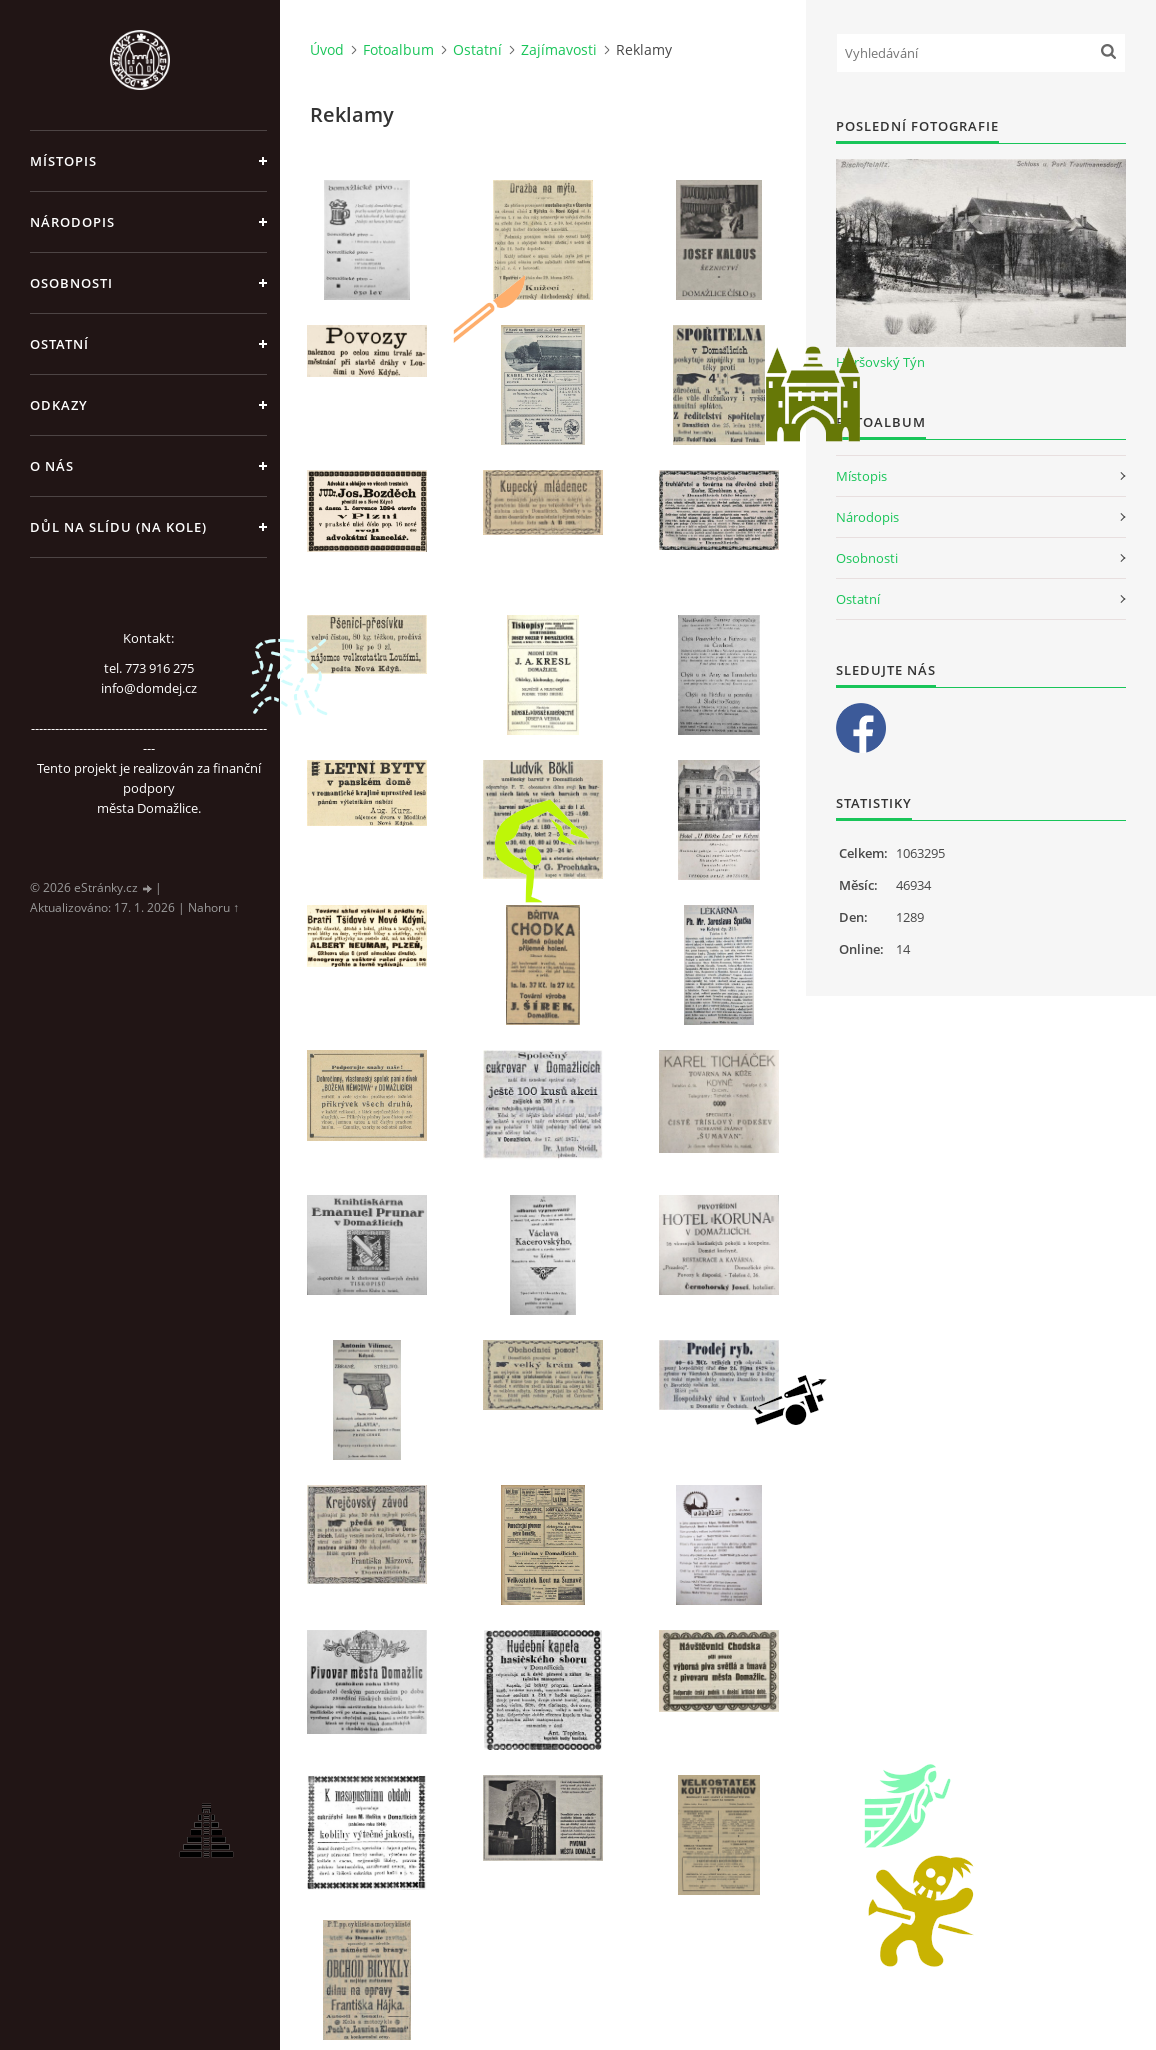 The image size is (1156, 2050). I want to click on cast a curse or hex on an opponent, so click(923, 1911).